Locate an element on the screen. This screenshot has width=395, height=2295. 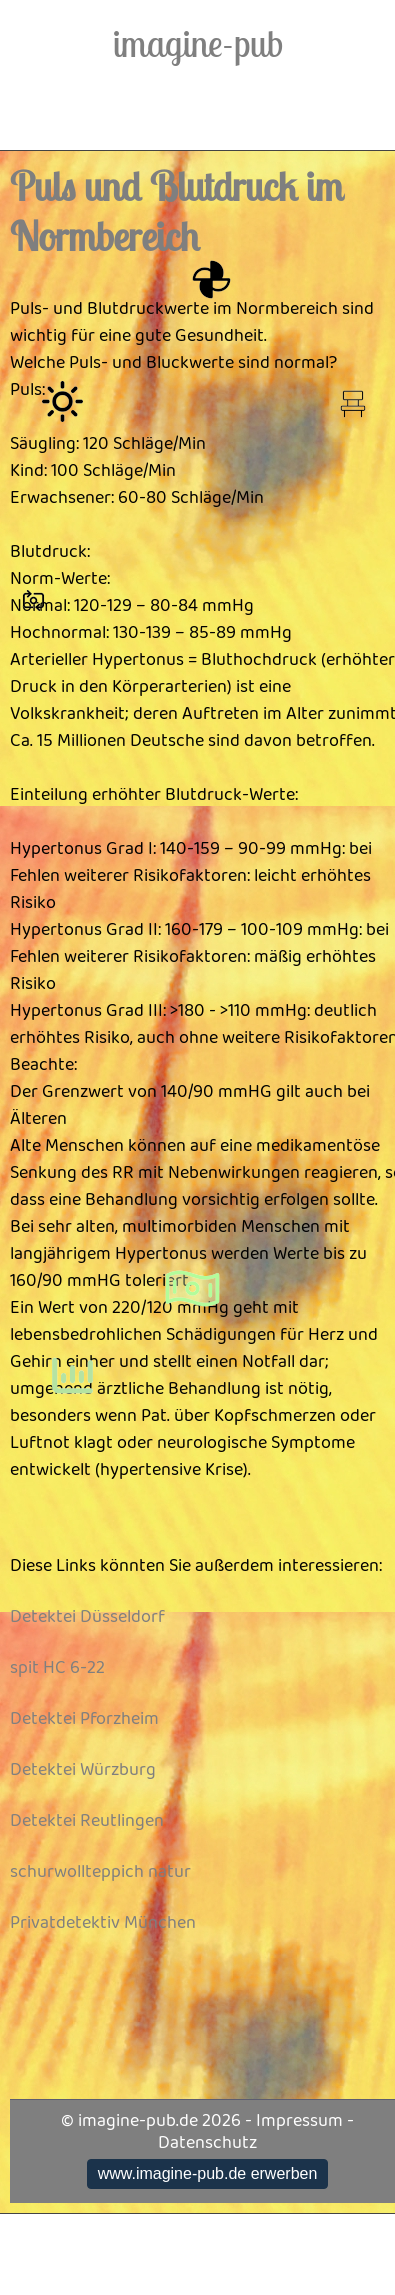
open google photos is located at coordinates (211, 279).